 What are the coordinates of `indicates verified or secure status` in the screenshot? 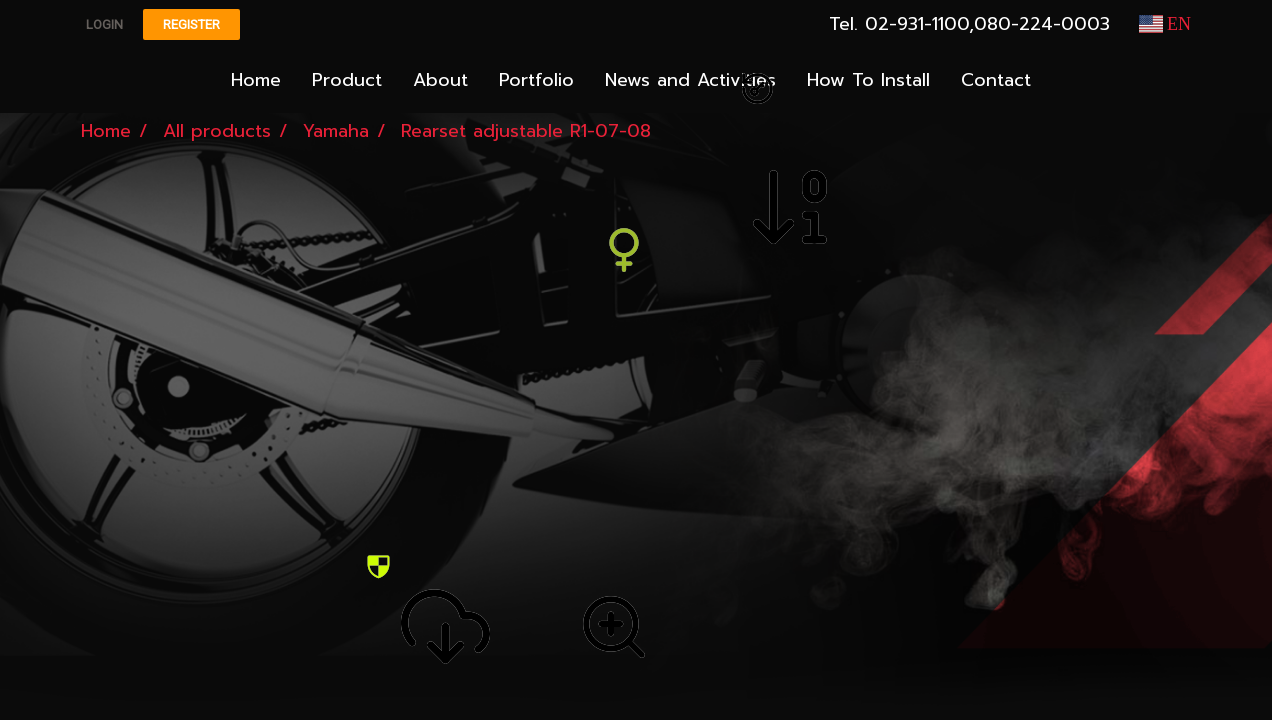 It's located at (378, 565).